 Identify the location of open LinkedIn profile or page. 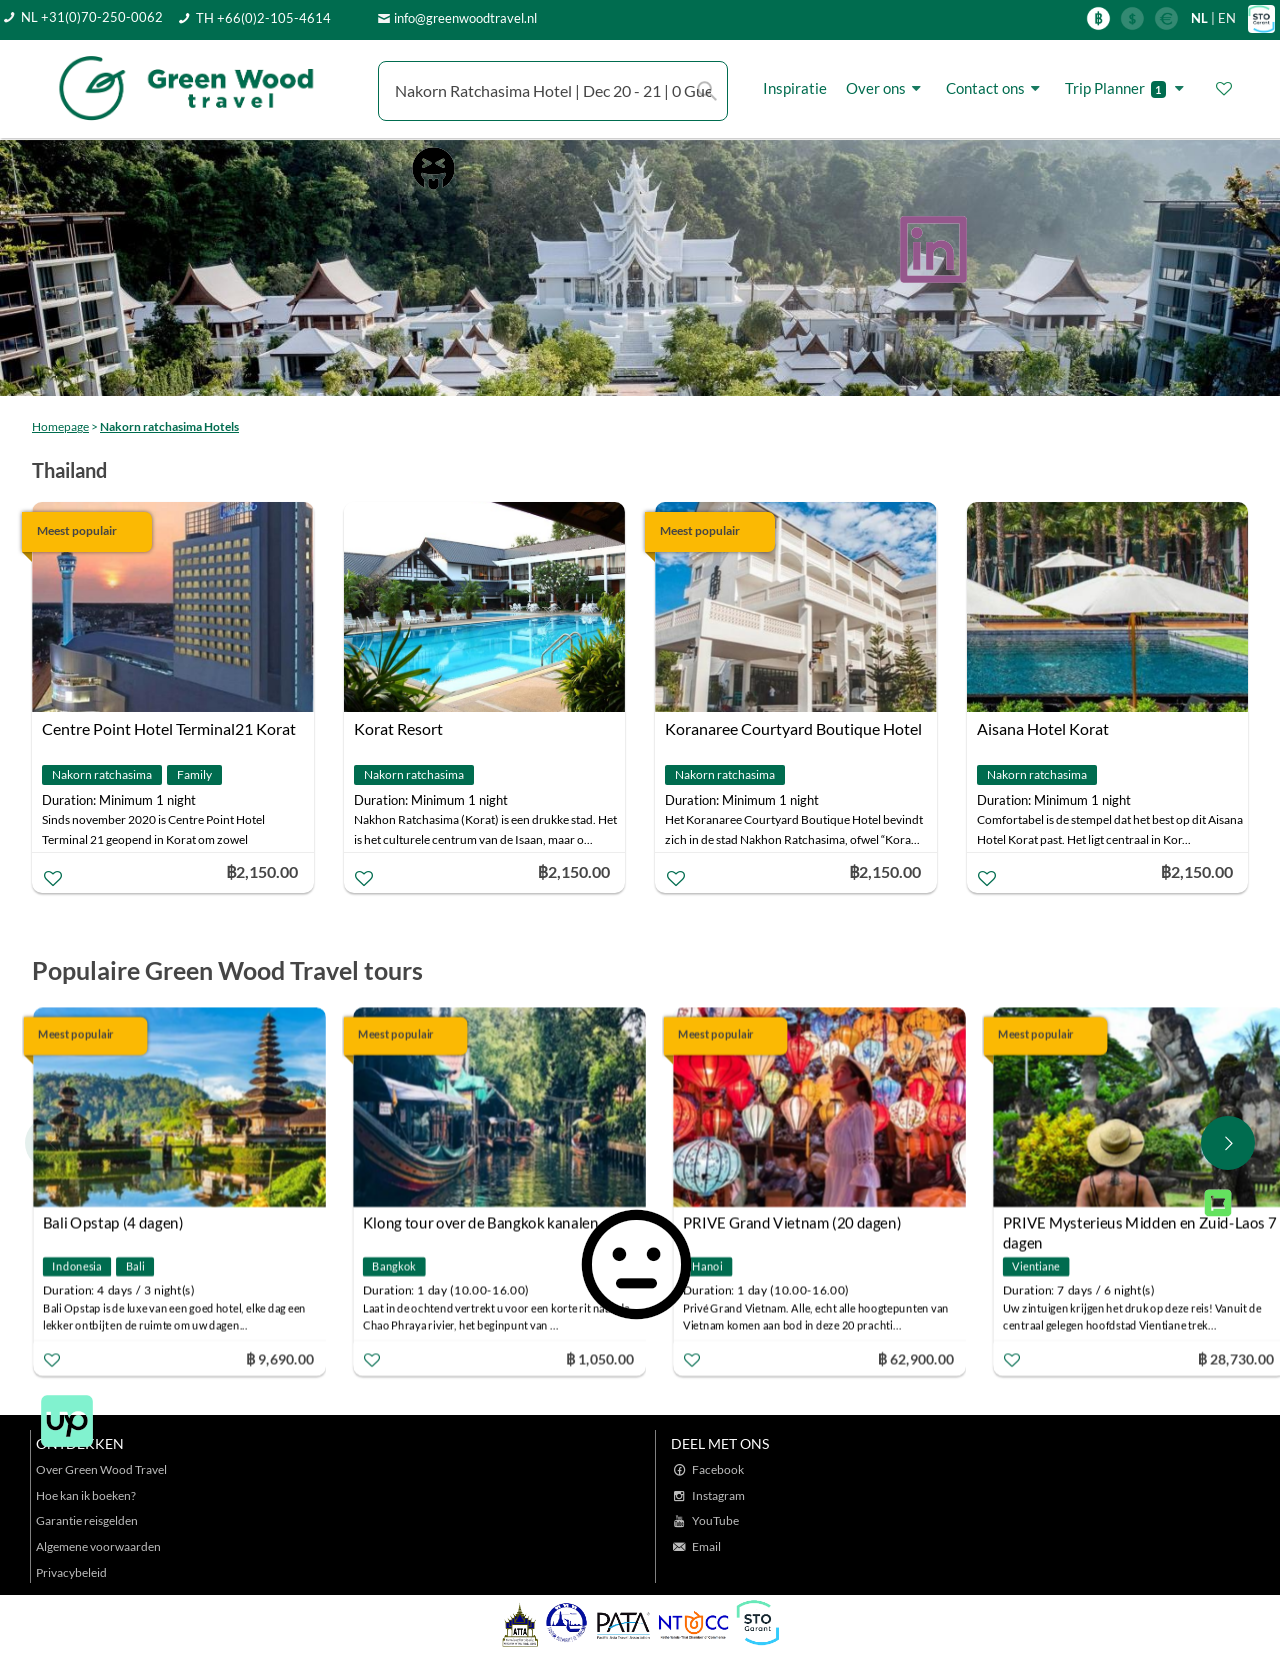
(933, 249).